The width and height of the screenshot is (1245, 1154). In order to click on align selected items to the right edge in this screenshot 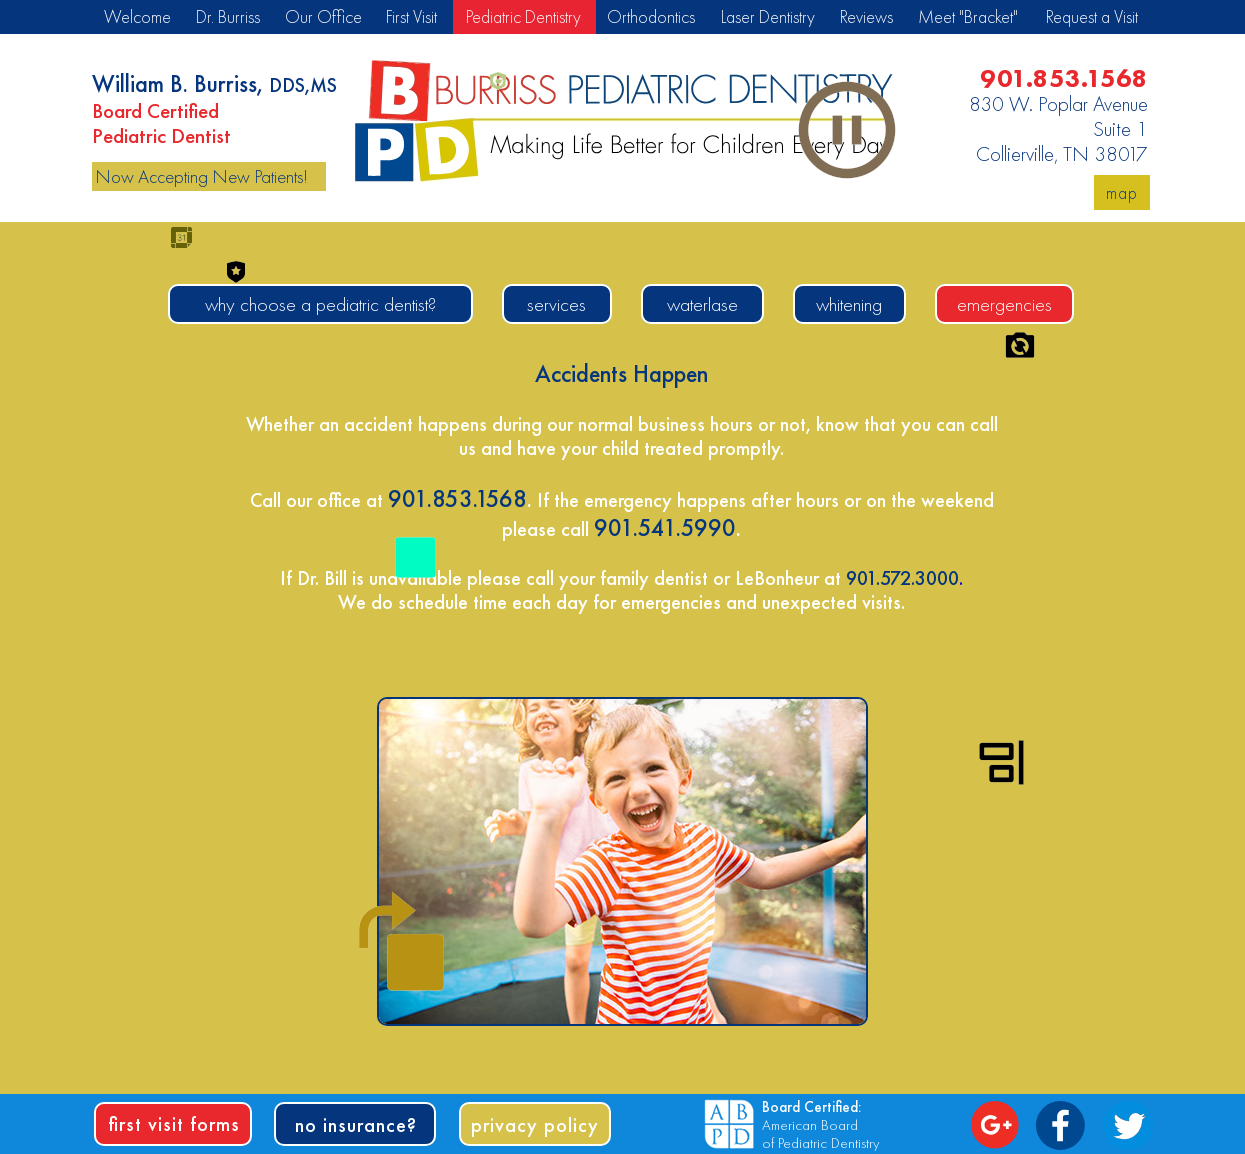, I will do `click(1001, 762)`.